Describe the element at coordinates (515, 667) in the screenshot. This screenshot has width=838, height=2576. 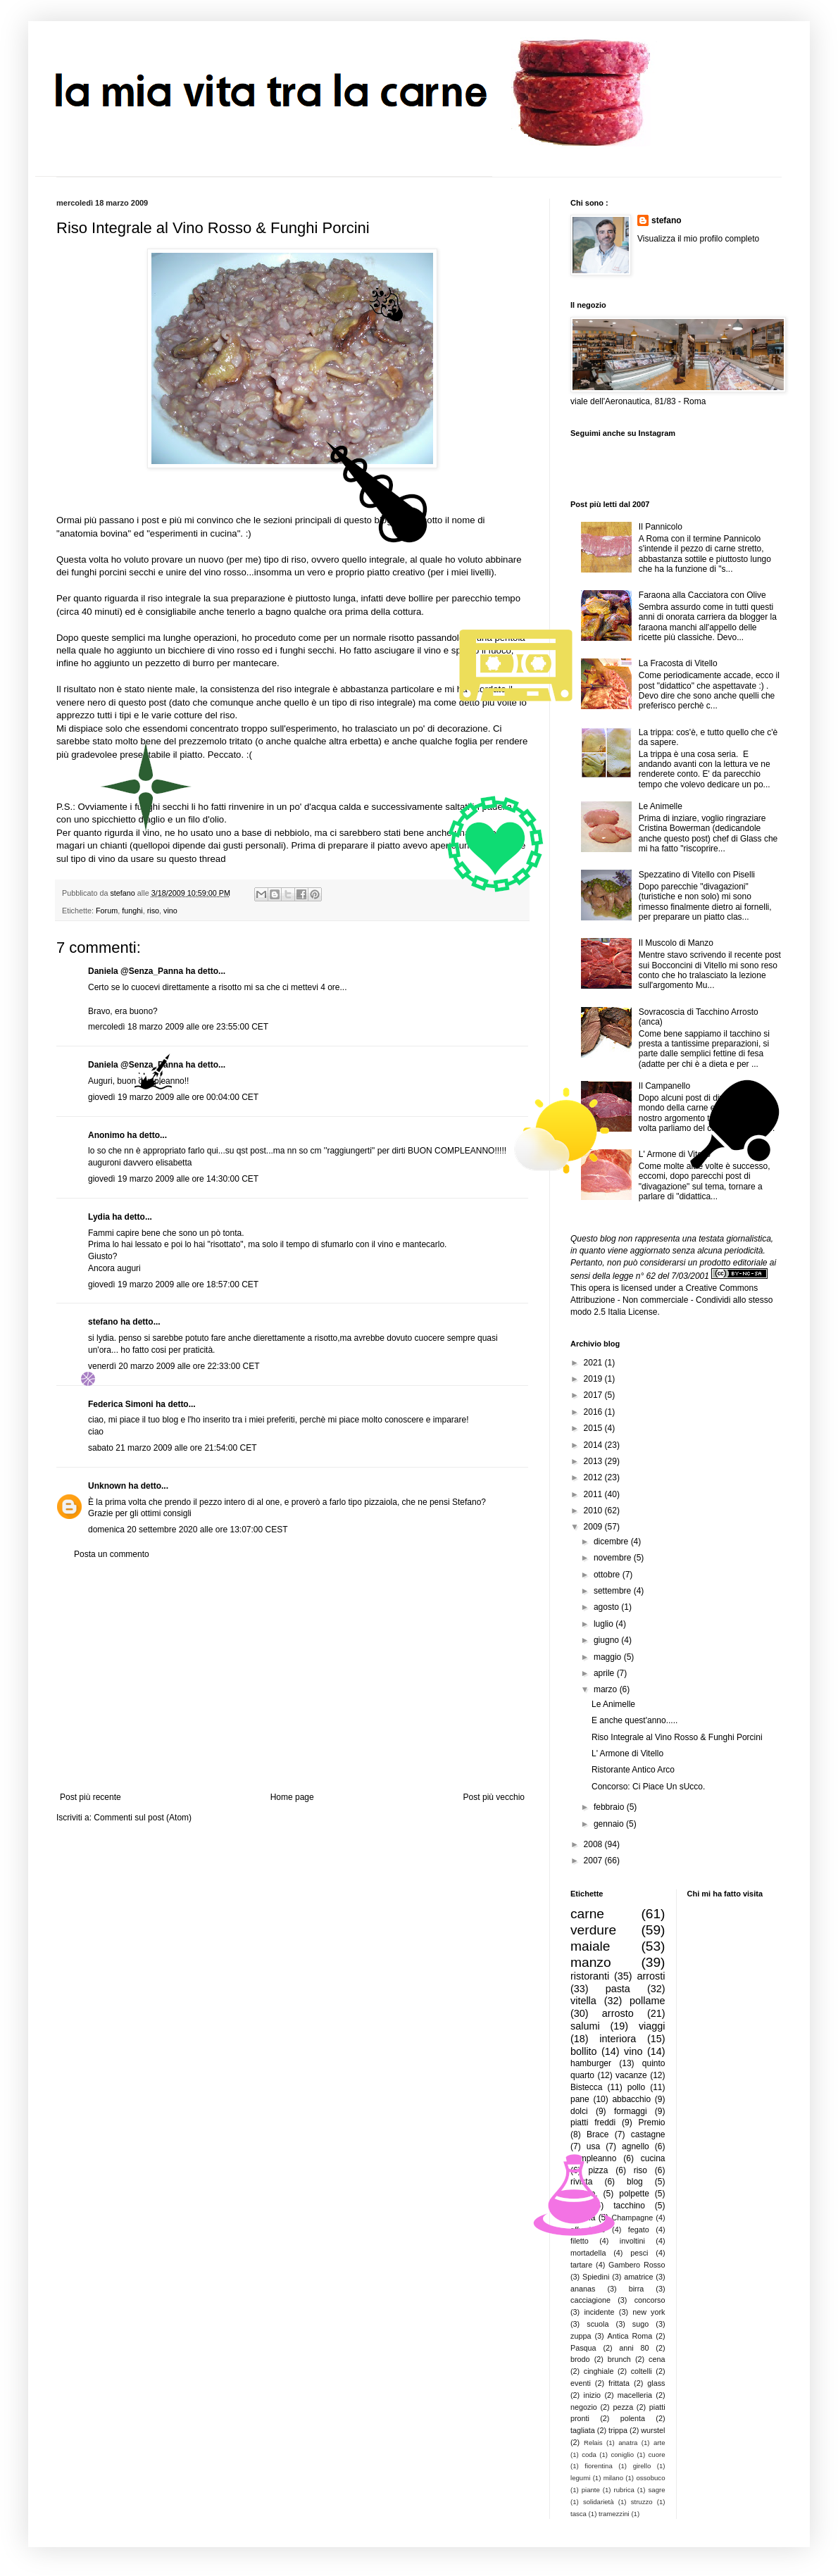
I see `access retro or vintage audio content` at that location.